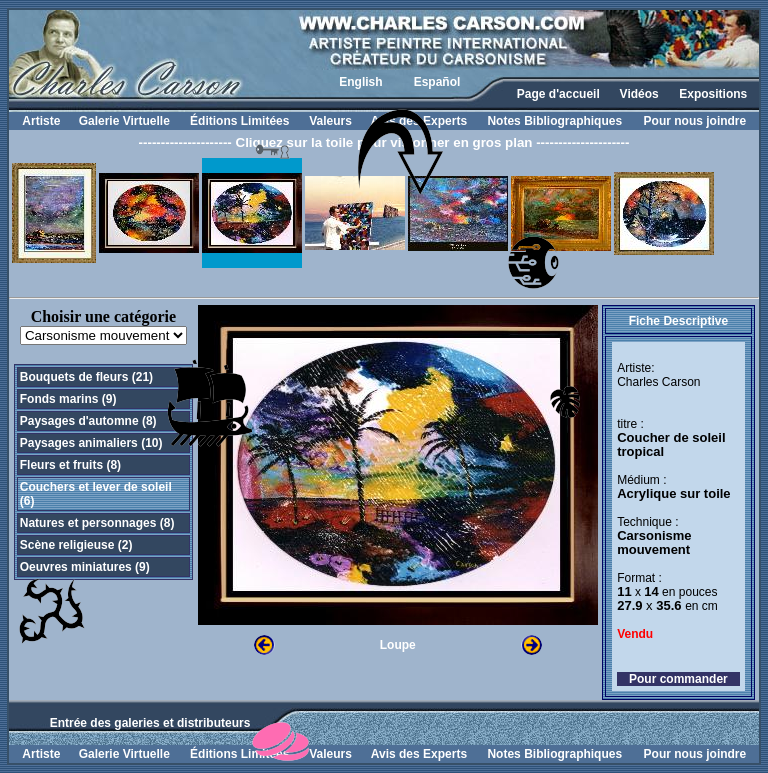 This screenshot has width=768, height=773. I want to click on unlock a secured item or feature, so click(272, 151).